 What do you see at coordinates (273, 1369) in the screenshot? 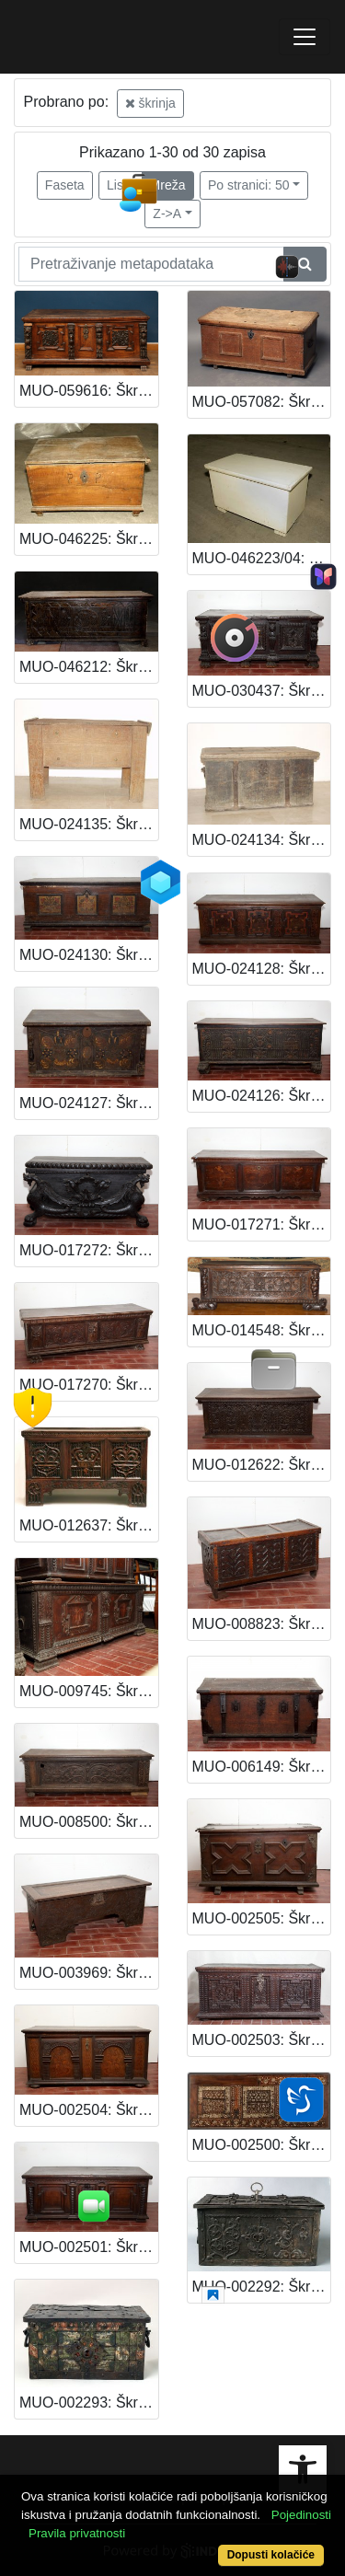
I see `open the file manager application` at bounding box center [273, 1369].